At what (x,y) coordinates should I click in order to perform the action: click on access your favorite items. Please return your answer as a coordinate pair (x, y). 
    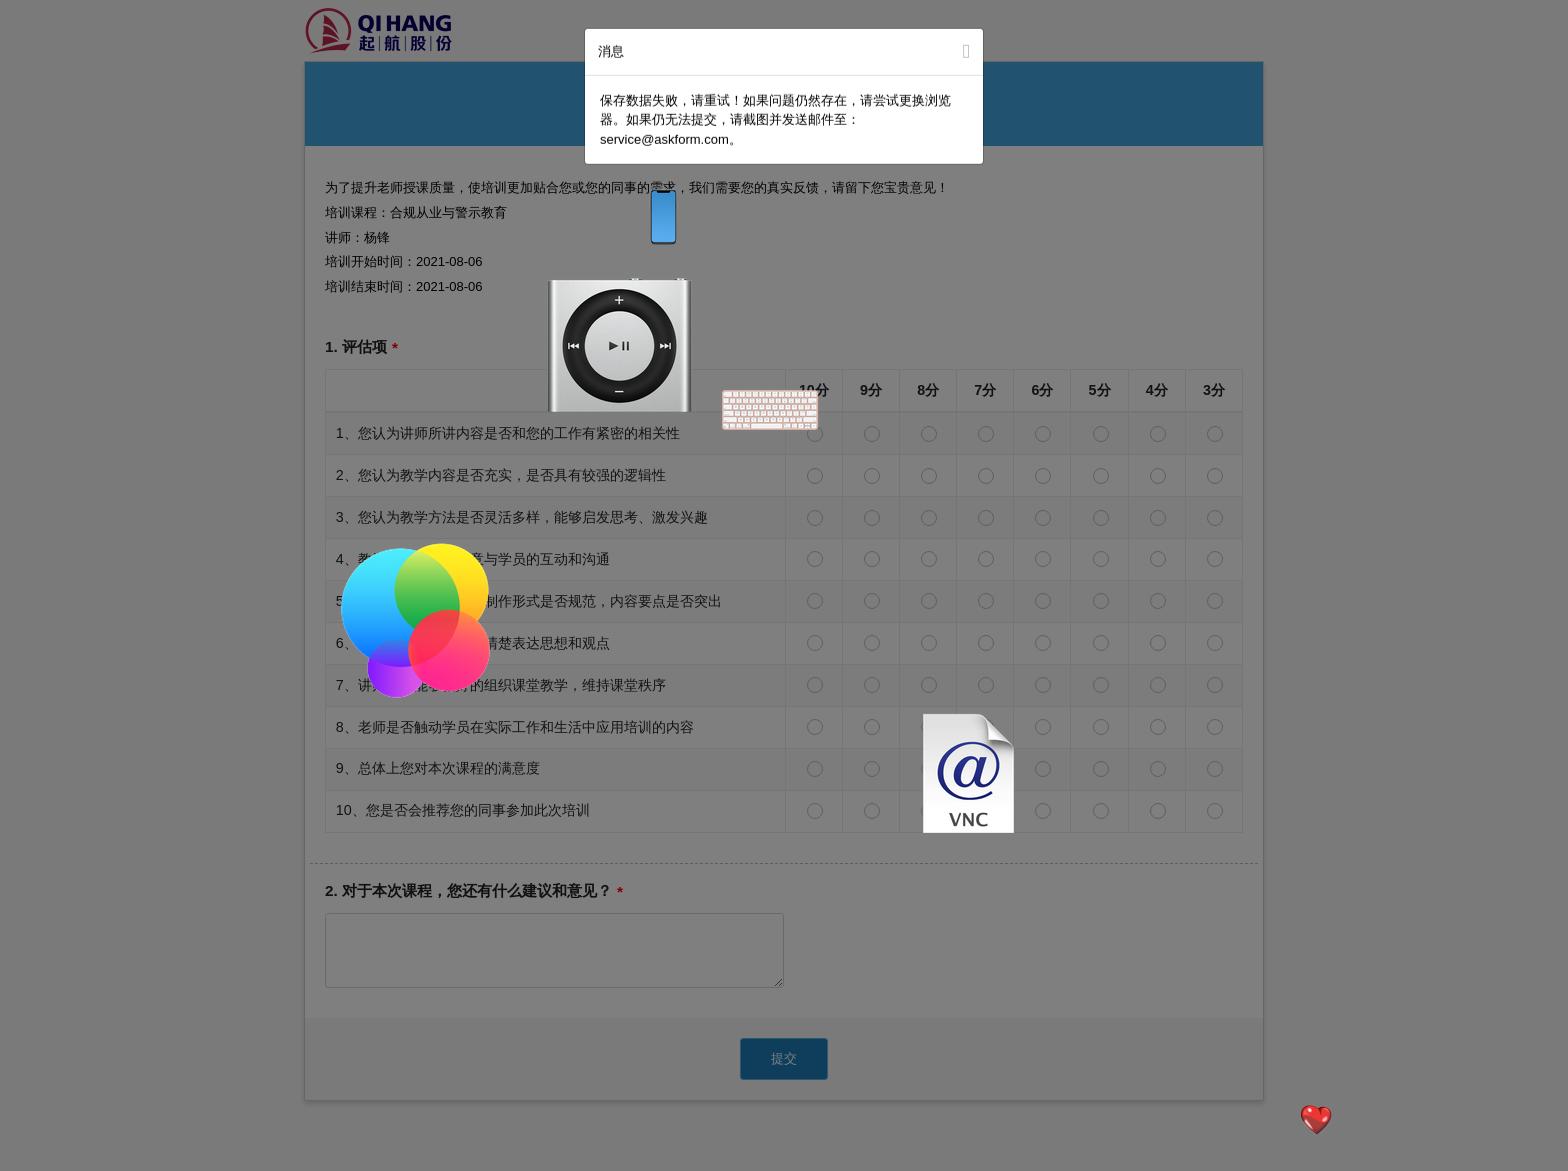
    Looking at the image, I should click on (1317, 1120).